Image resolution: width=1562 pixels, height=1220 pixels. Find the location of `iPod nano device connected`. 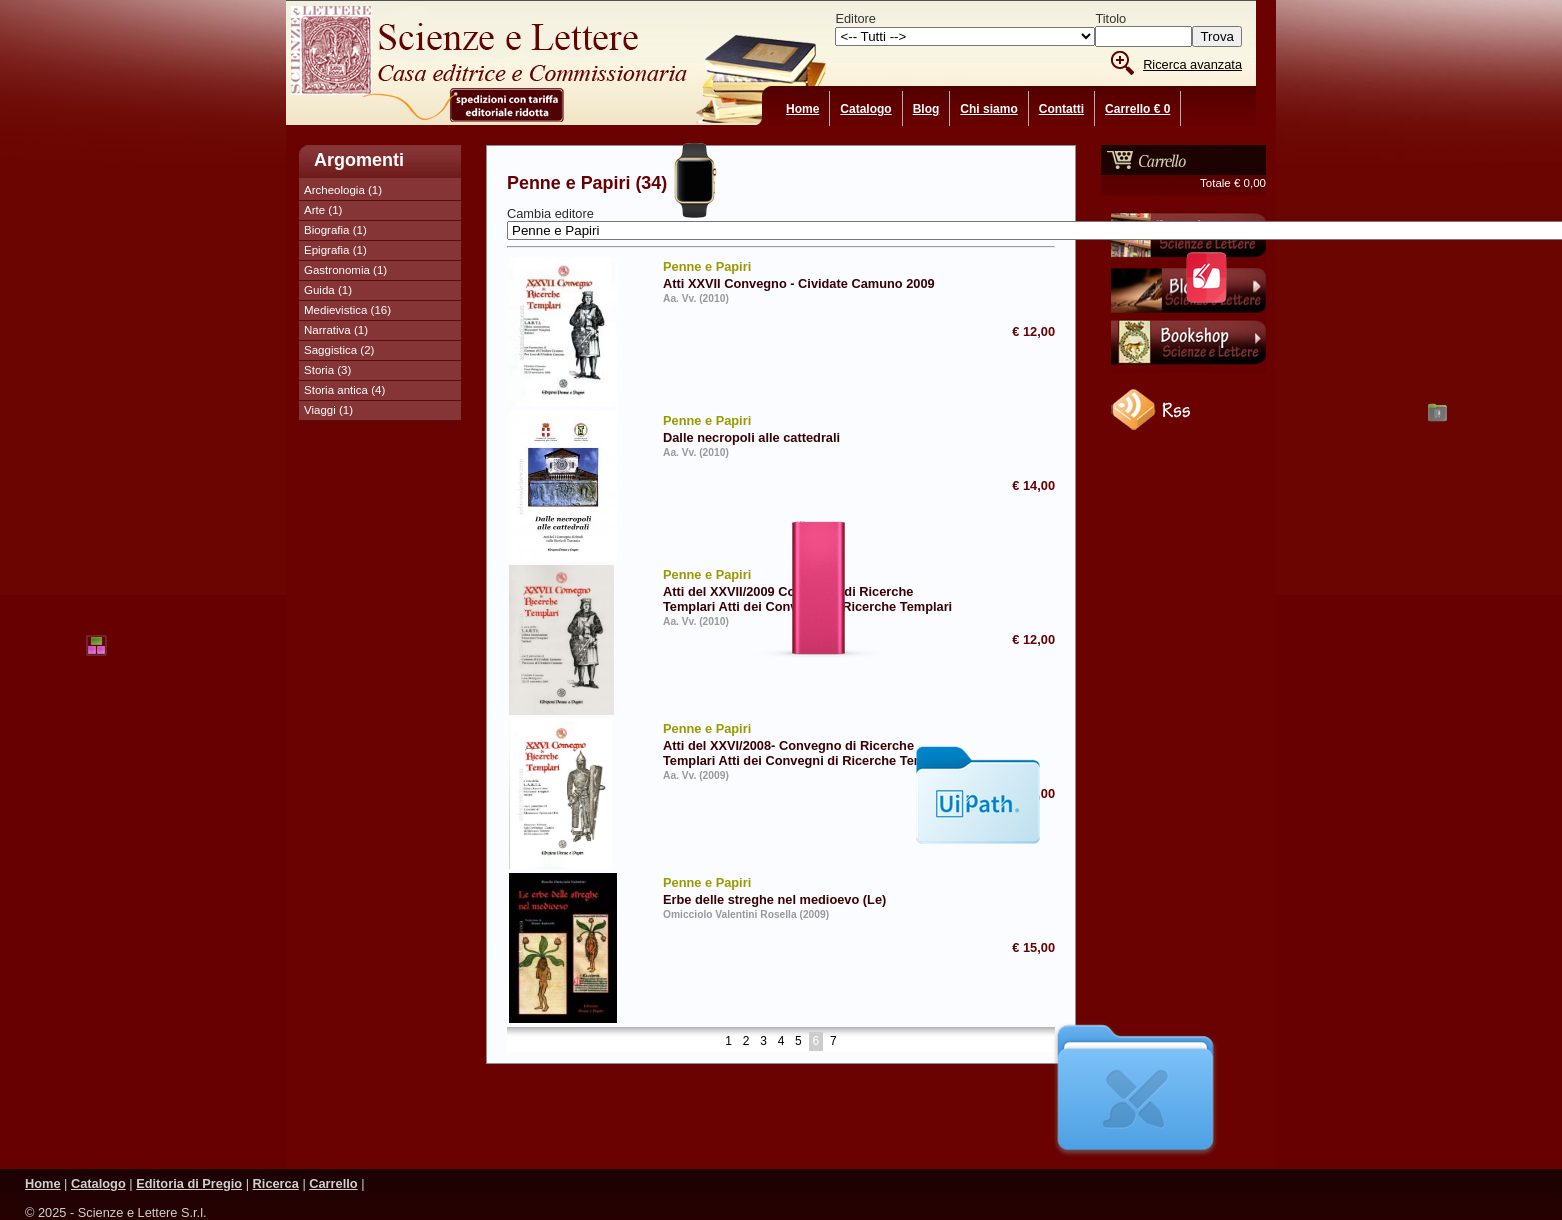

iPod nano device connected is located at coordinates (818, 590).